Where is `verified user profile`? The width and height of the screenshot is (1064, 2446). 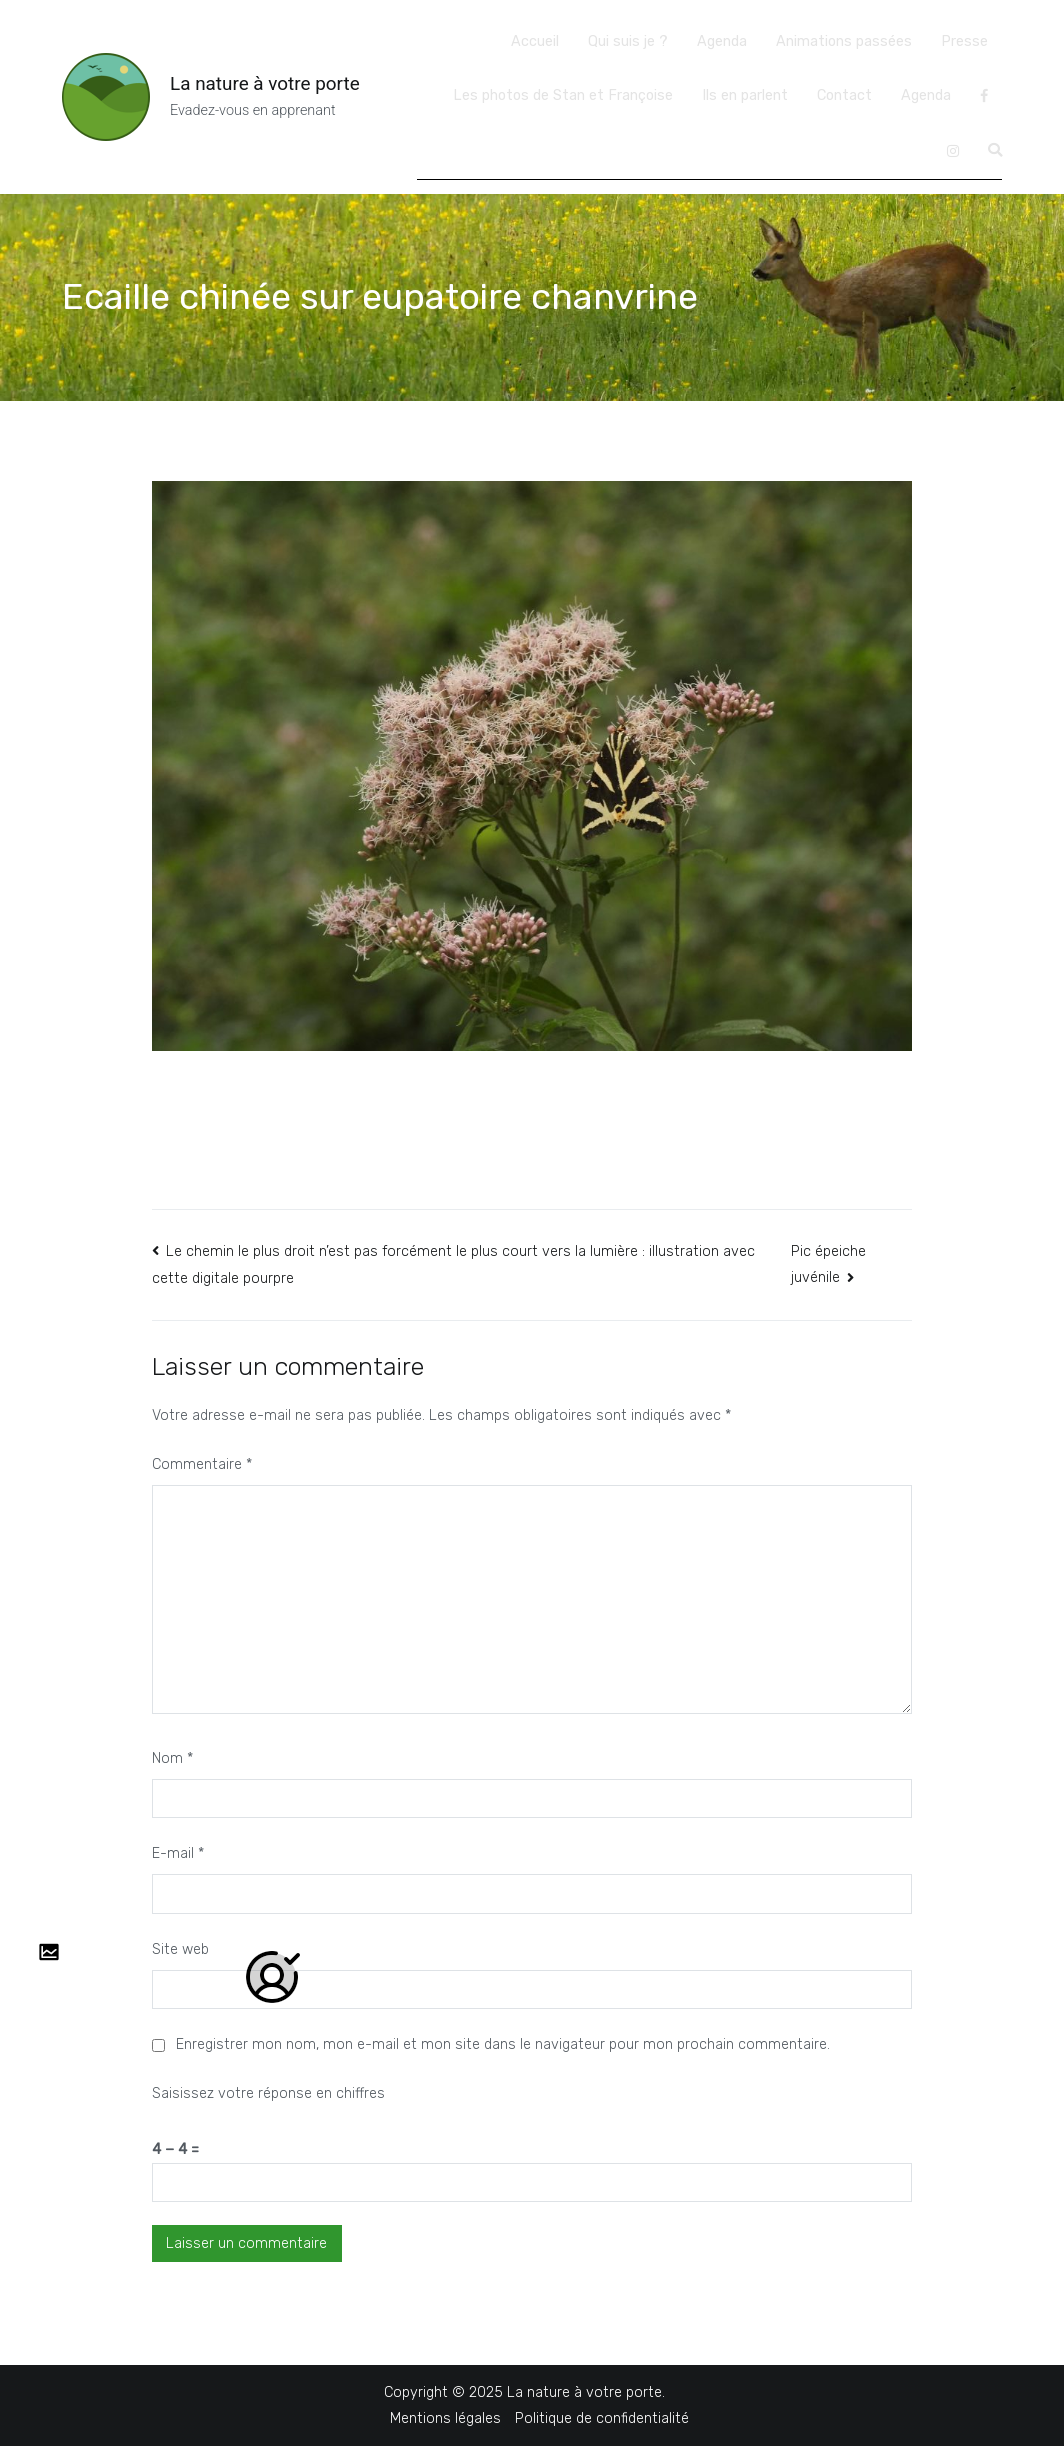
verified user profile is located at coordinates (272, 1977).